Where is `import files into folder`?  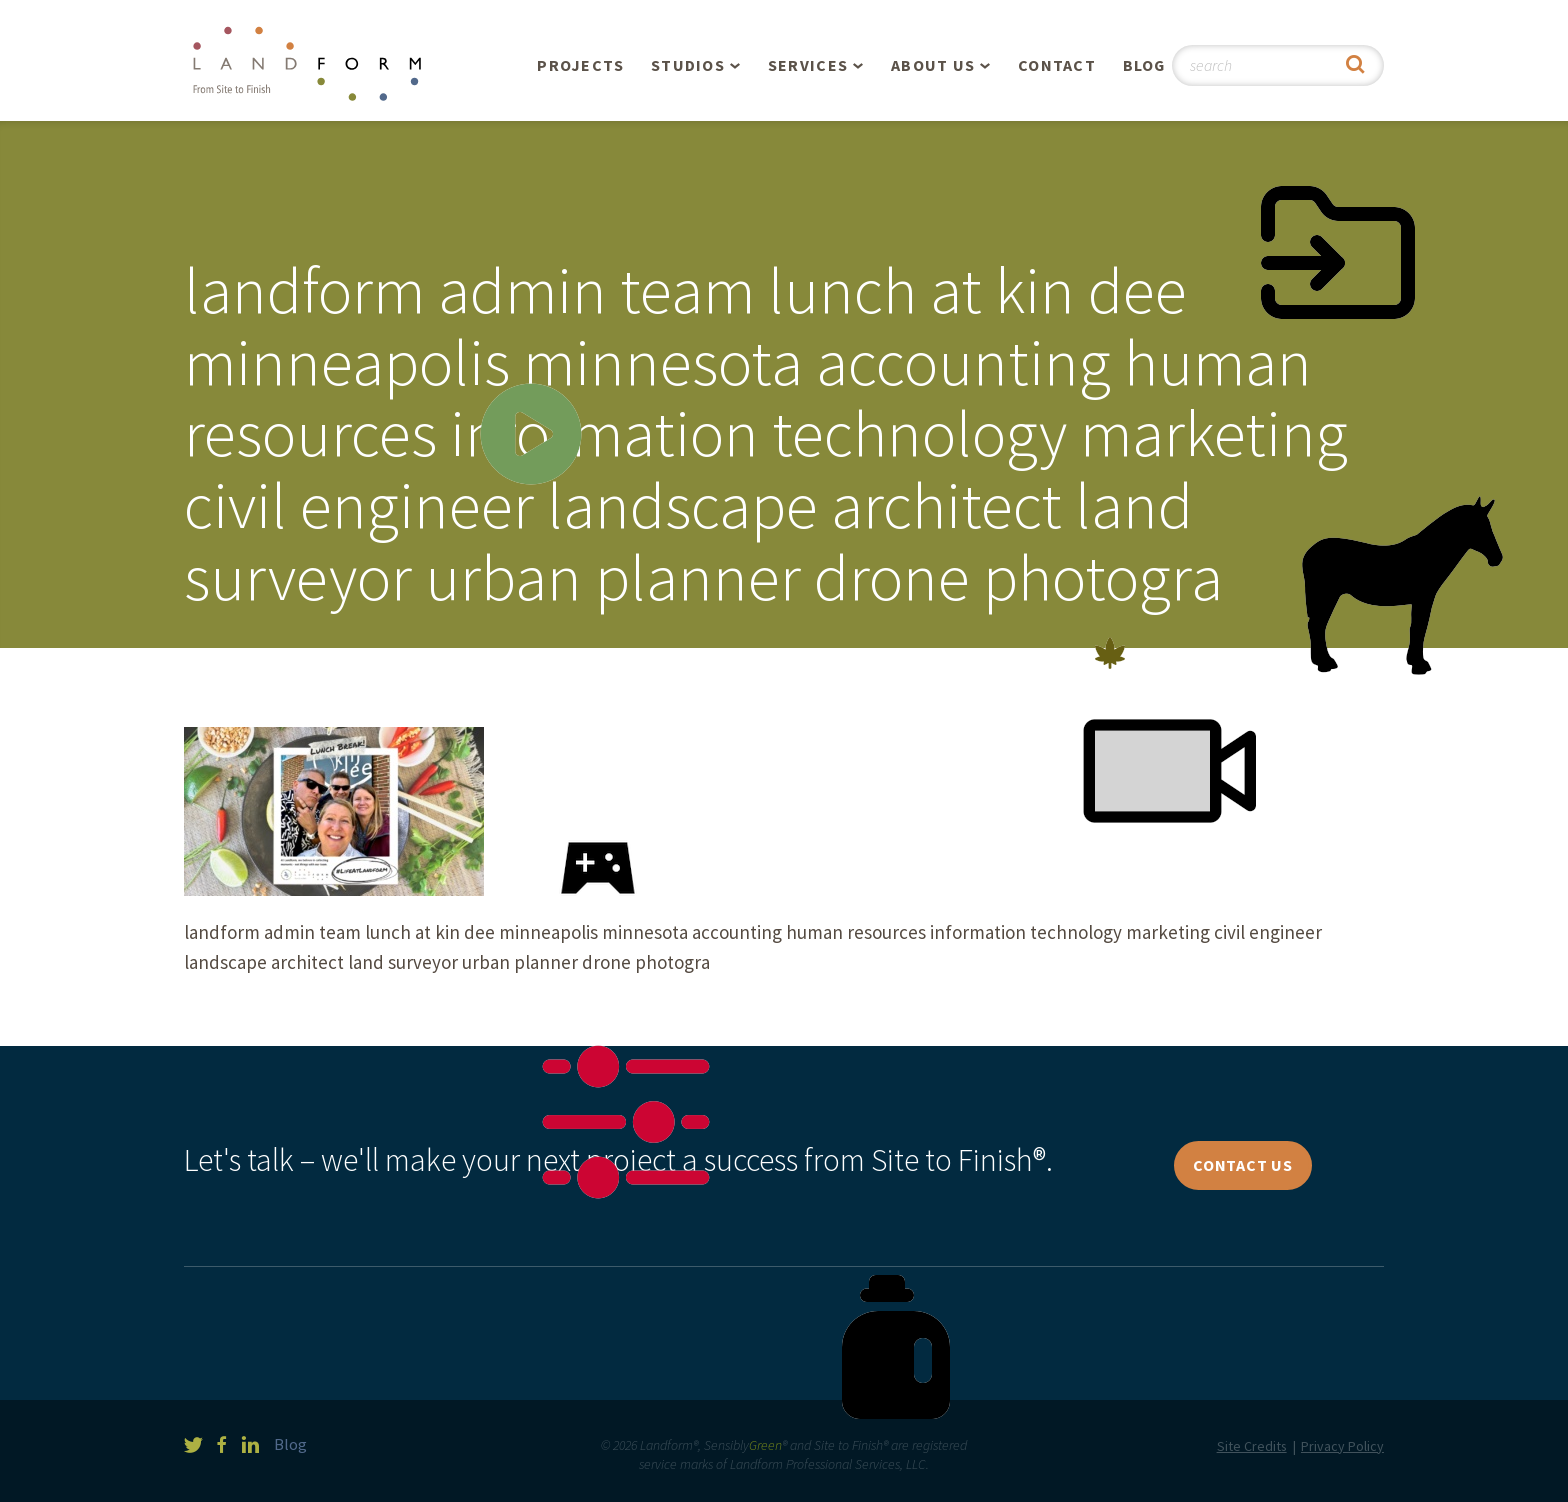 import files into folder is located at coordinates (1338, 256).